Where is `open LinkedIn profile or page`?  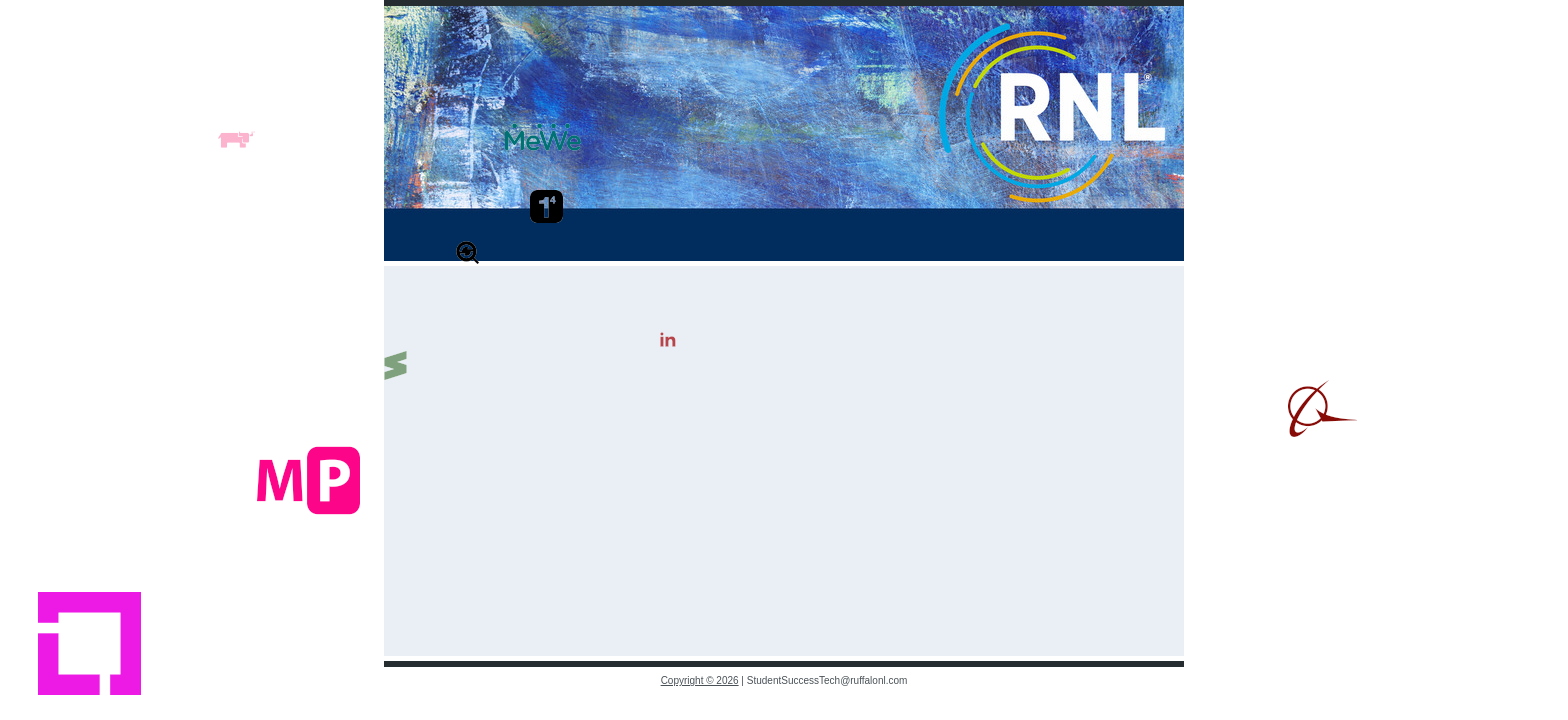
open LinkedIn profile or page is located at coordinates (667, 339).